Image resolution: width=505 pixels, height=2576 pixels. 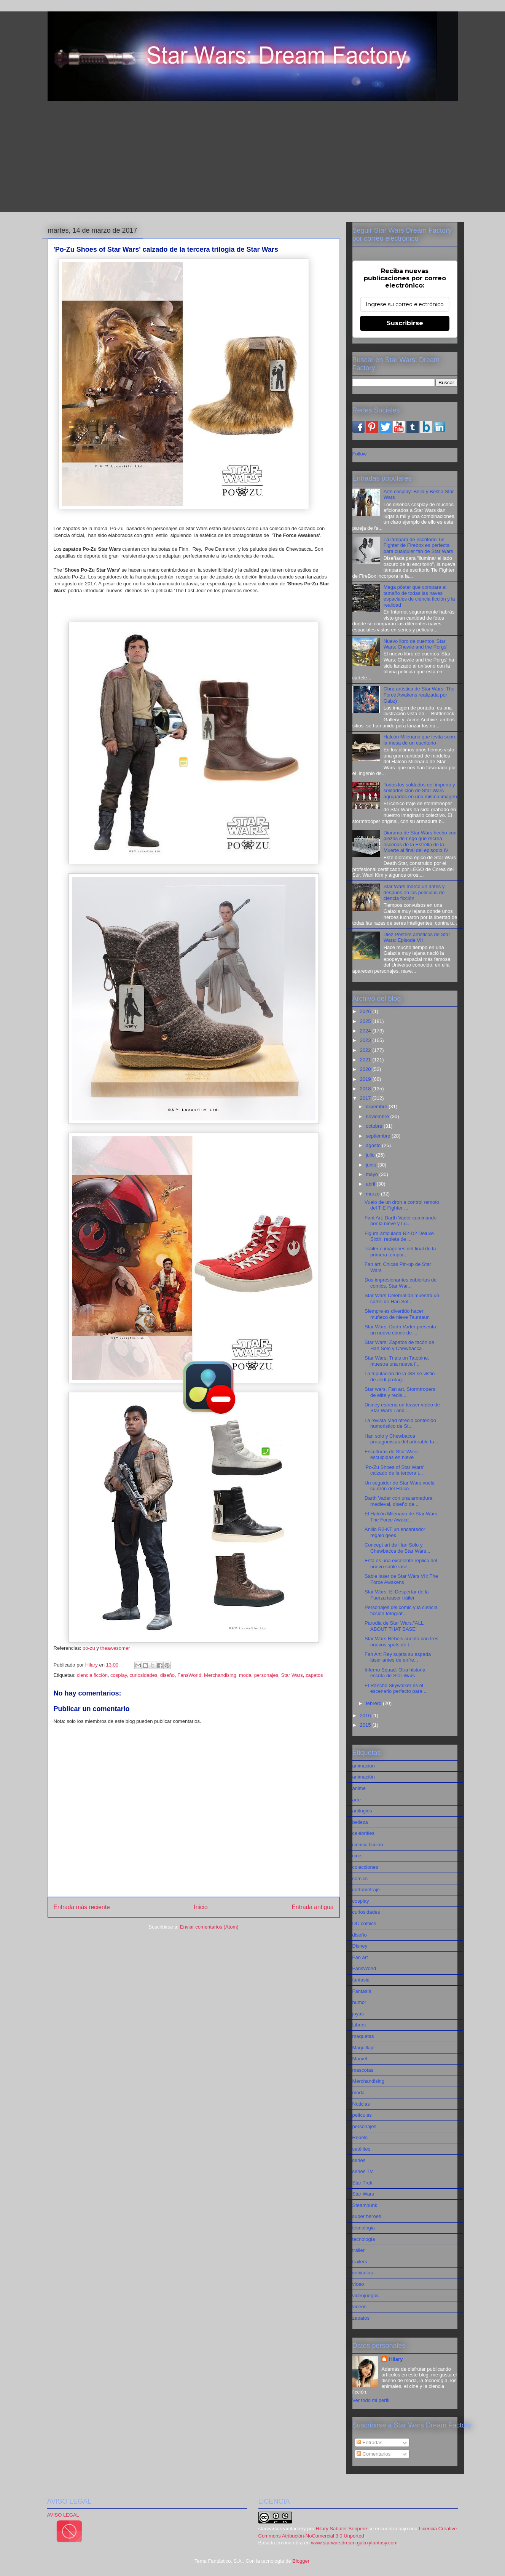 I want to click on uninstall DaVinci Resolve application, so click(x=208, y=1387).